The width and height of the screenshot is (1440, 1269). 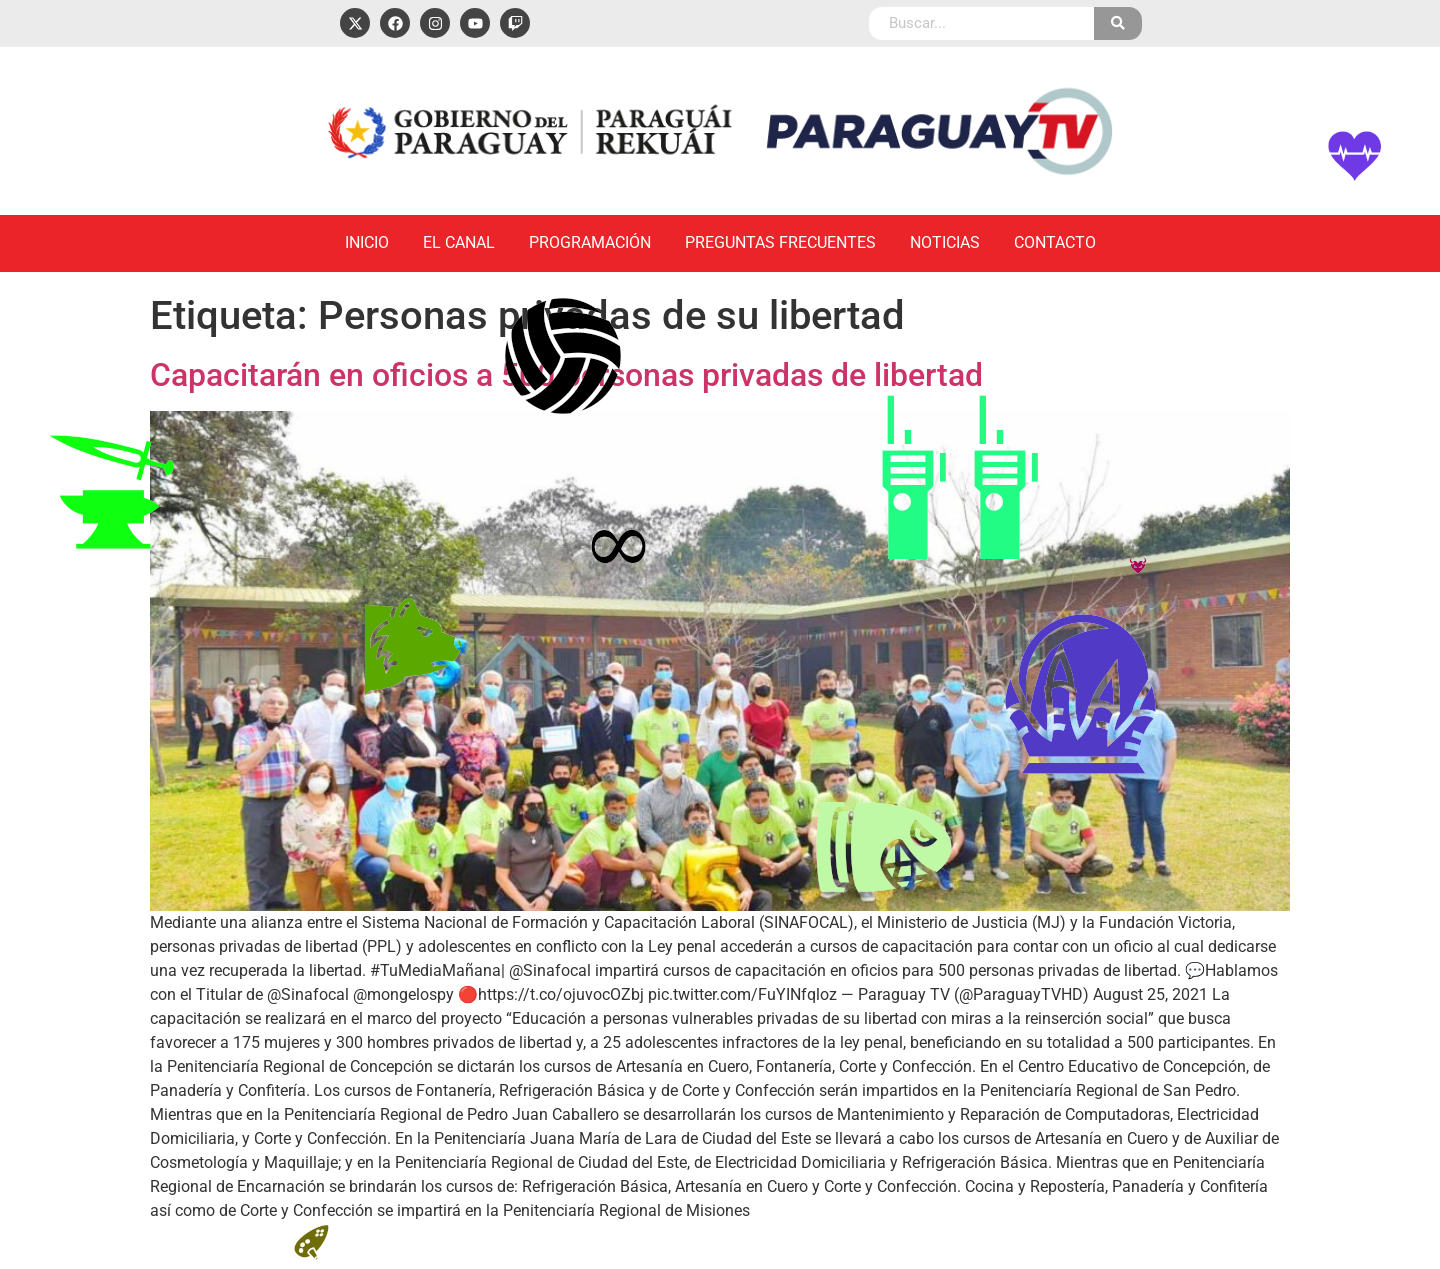 I want to click on indicates a villain or antagonist character with romantic themes, so click(x=1138, y=565).